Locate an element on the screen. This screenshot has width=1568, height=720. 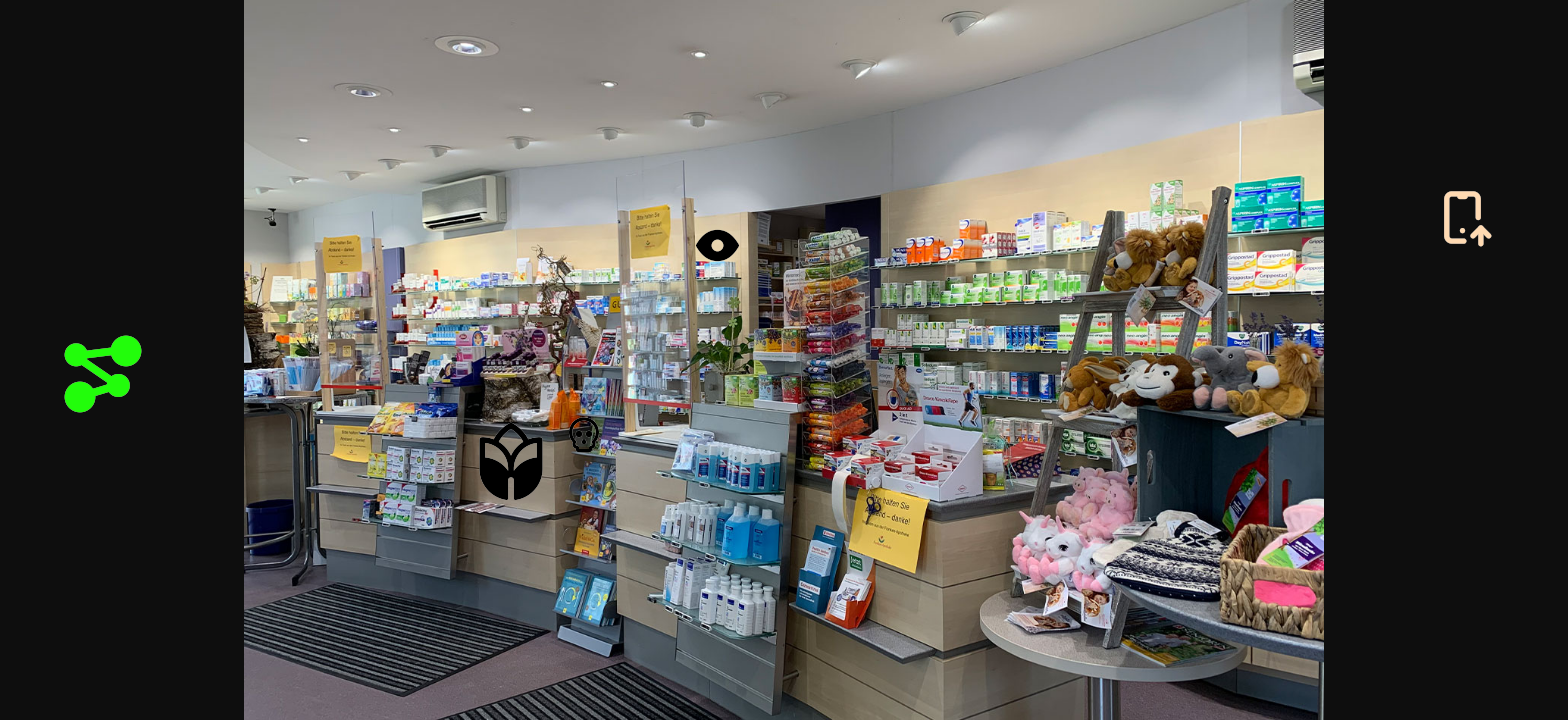
upload from mobile device is located at coordinates (1462, 217).